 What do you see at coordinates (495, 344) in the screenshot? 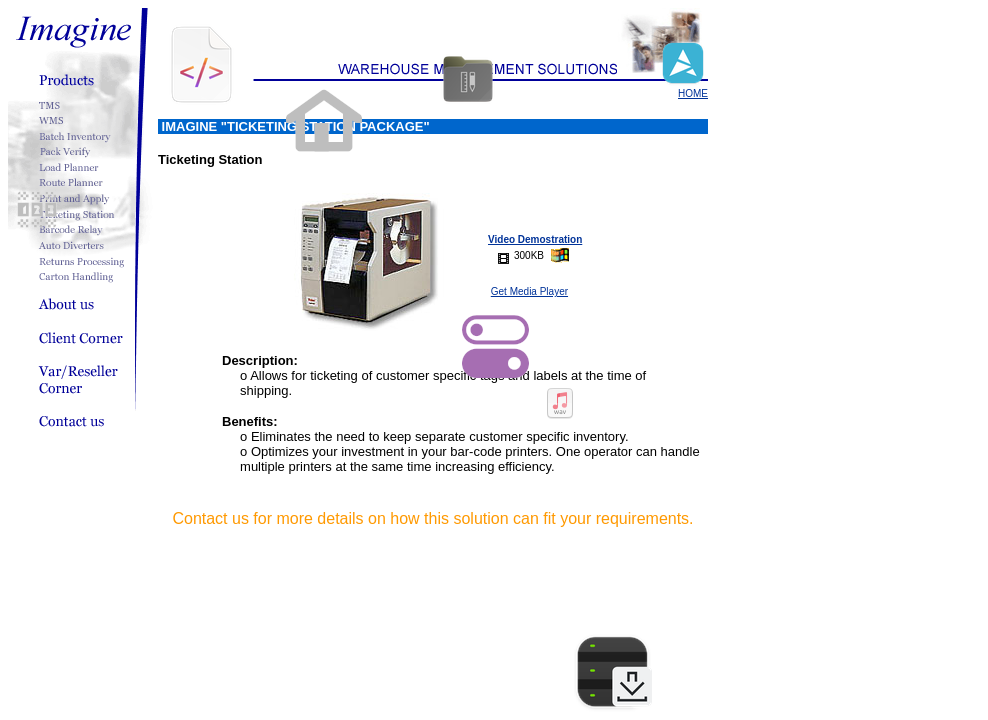
I see `access system tweaks and customization settings` at bounding box center [495, 344].